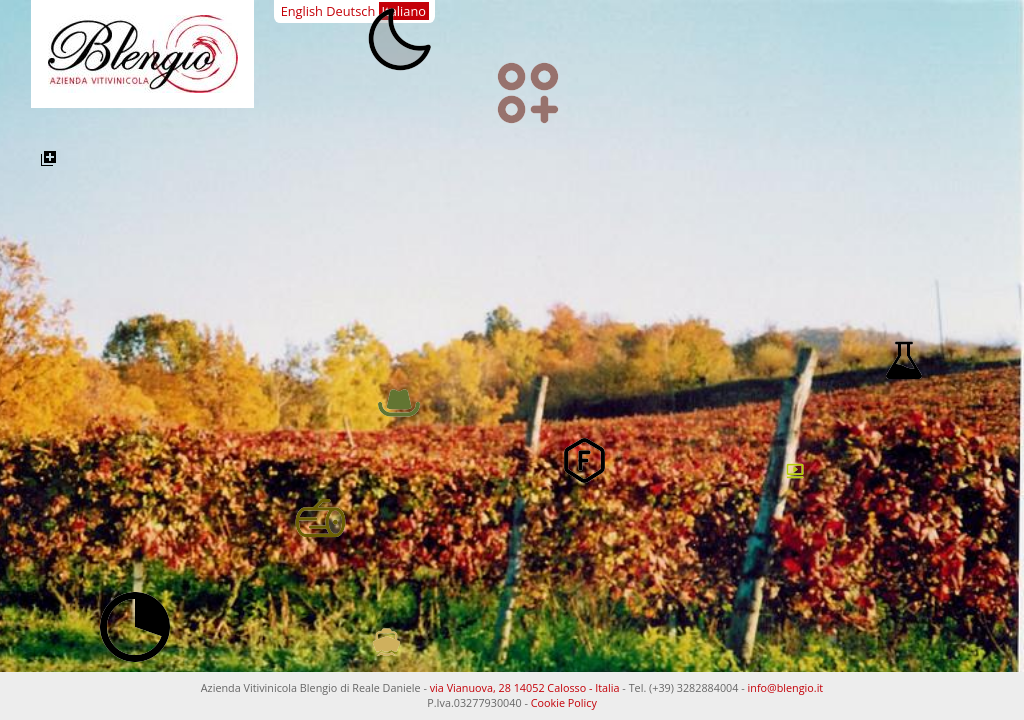  What do you see at coordinates (528, 93) in the screenshot?
I see `add a new item to a collection or group` at bounding box center [528, 93].